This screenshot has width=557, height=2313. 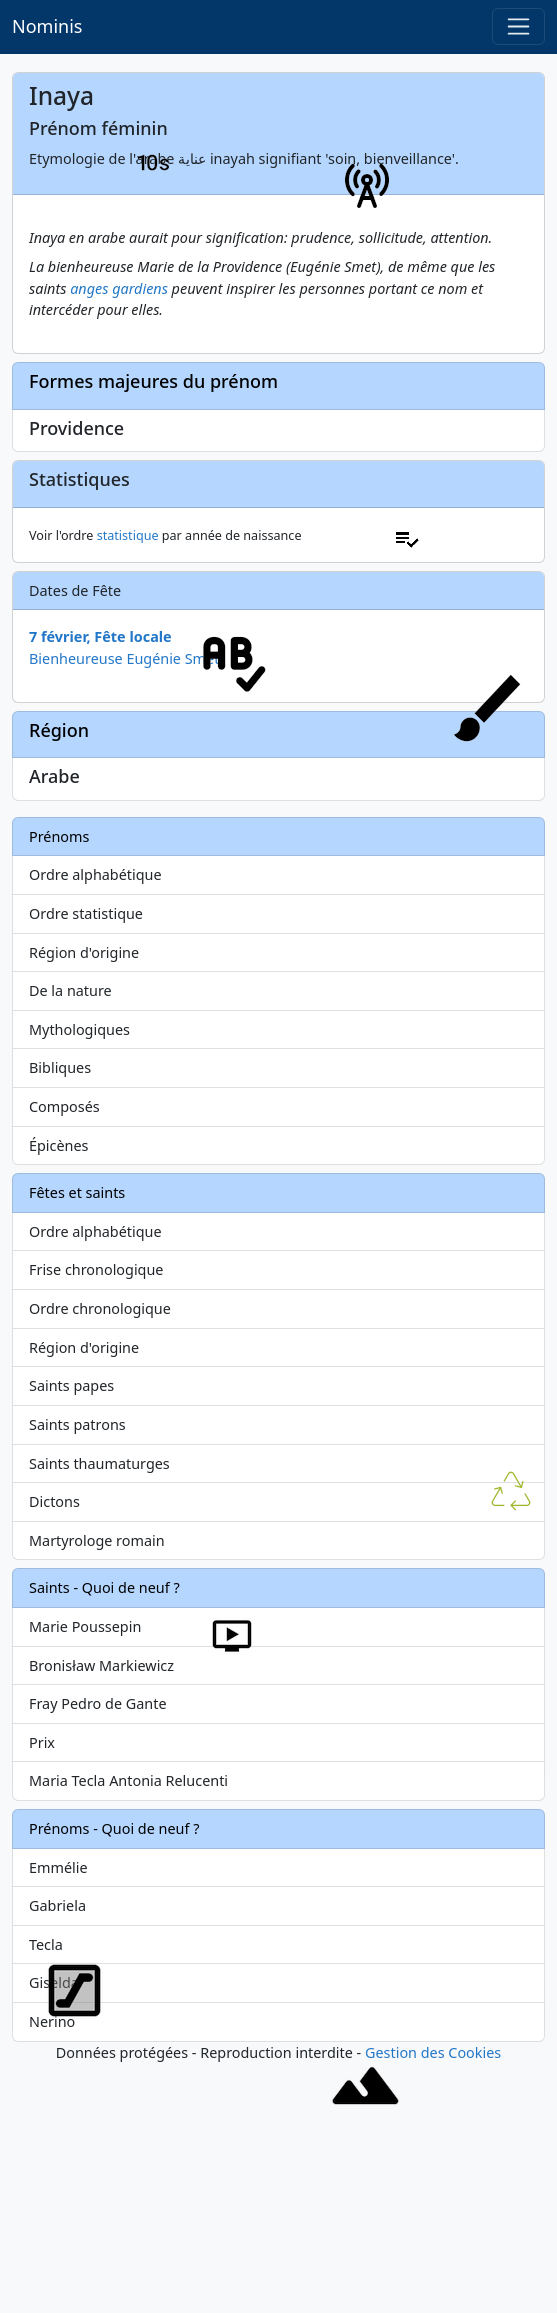 What do you see at coordinates (367, 186) in the screenshot?
I see `broadcast or transmission status` at bounding box center [367, 186].